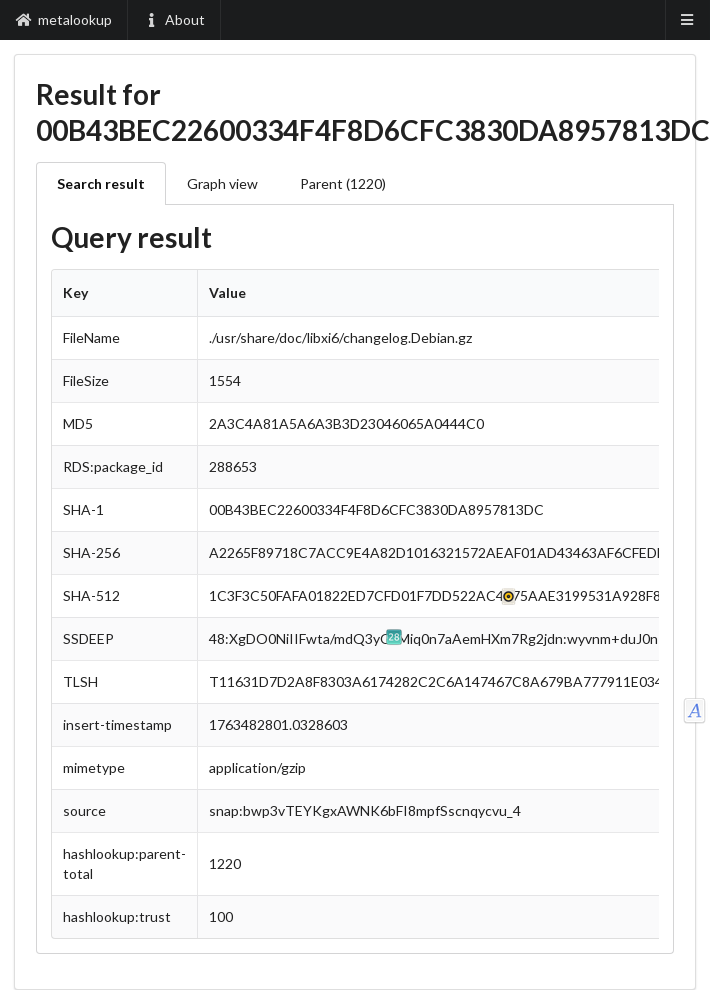 The width and height of the screenshot is (710, 990). Describe the element at coordinates (394, 637) in the screenshot. I see `open the calendar app` at that location.